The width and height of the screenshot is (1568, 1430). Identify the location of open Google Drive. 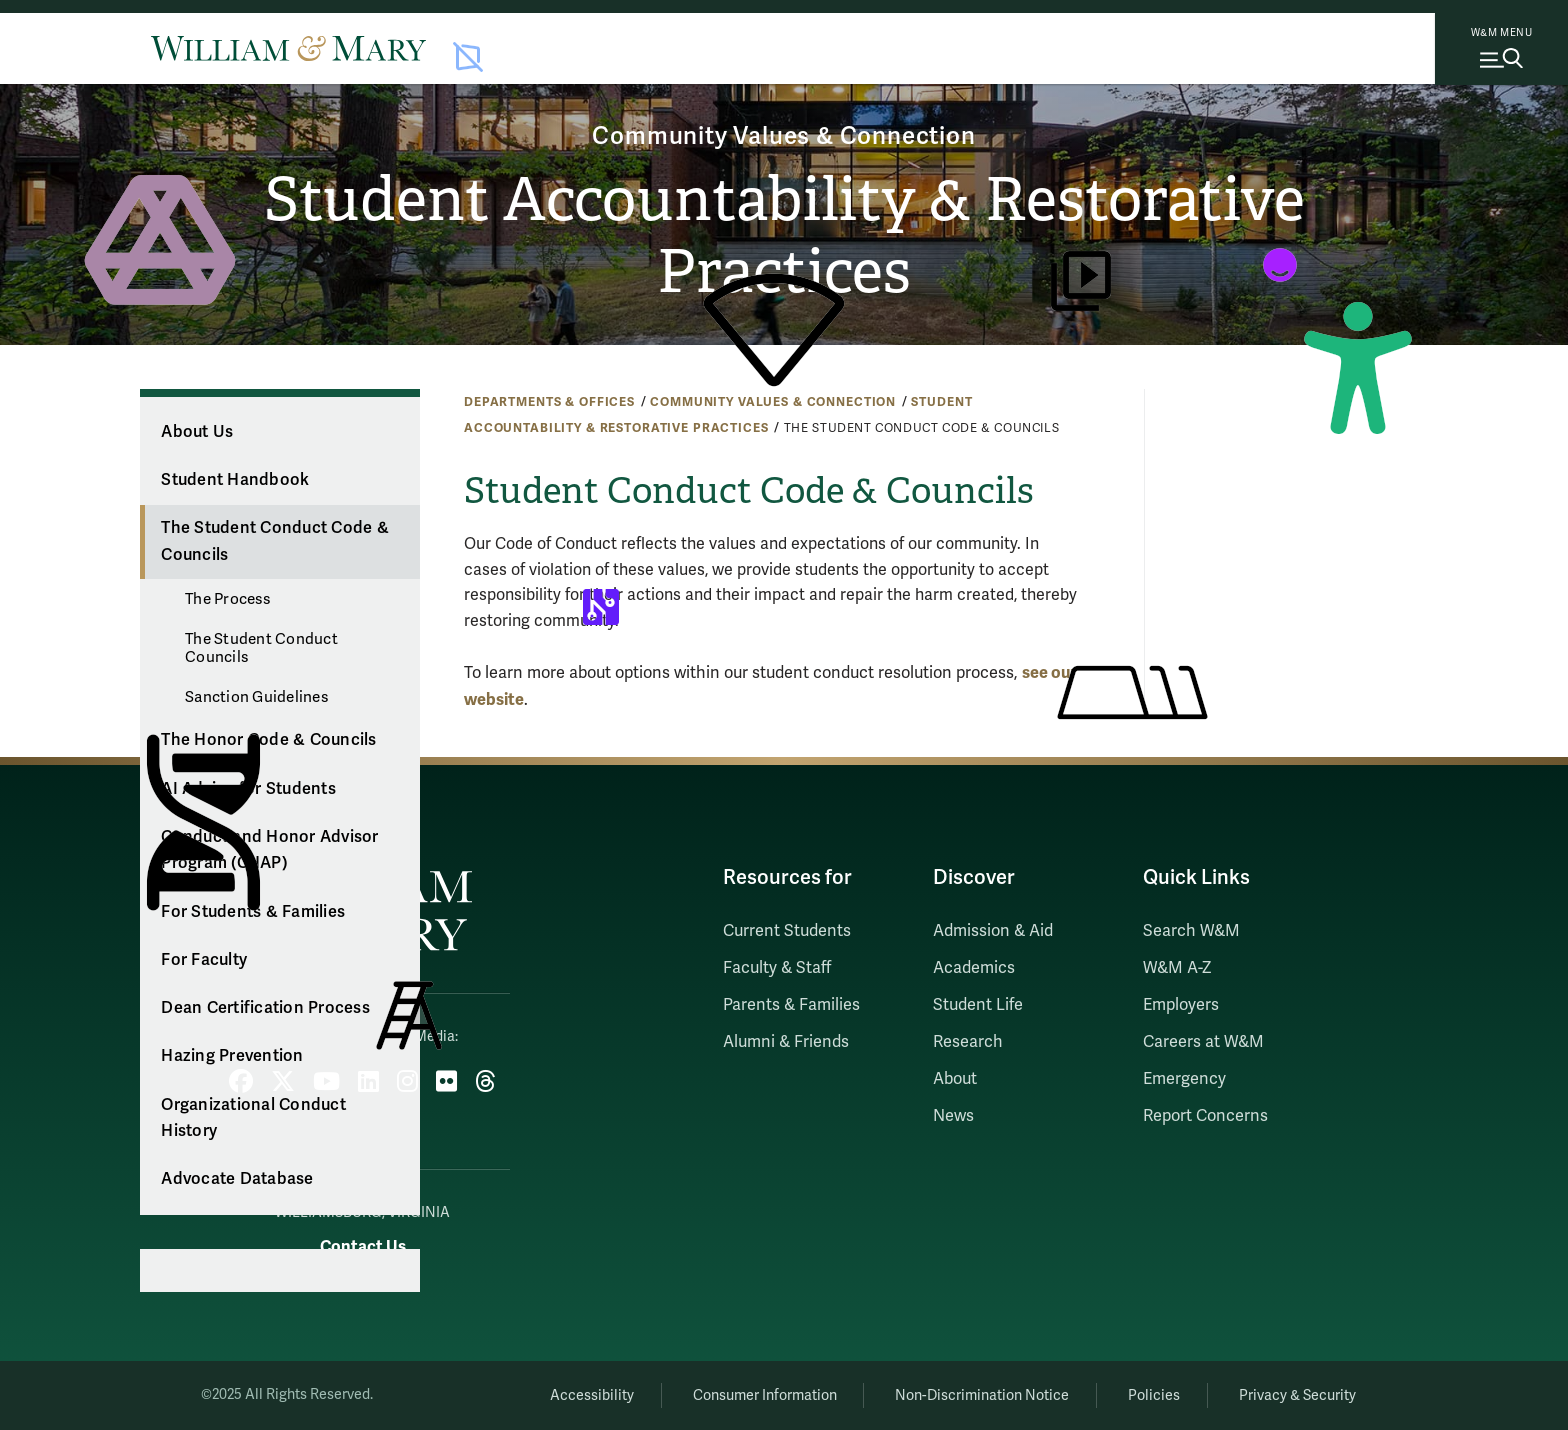
(160, 245).